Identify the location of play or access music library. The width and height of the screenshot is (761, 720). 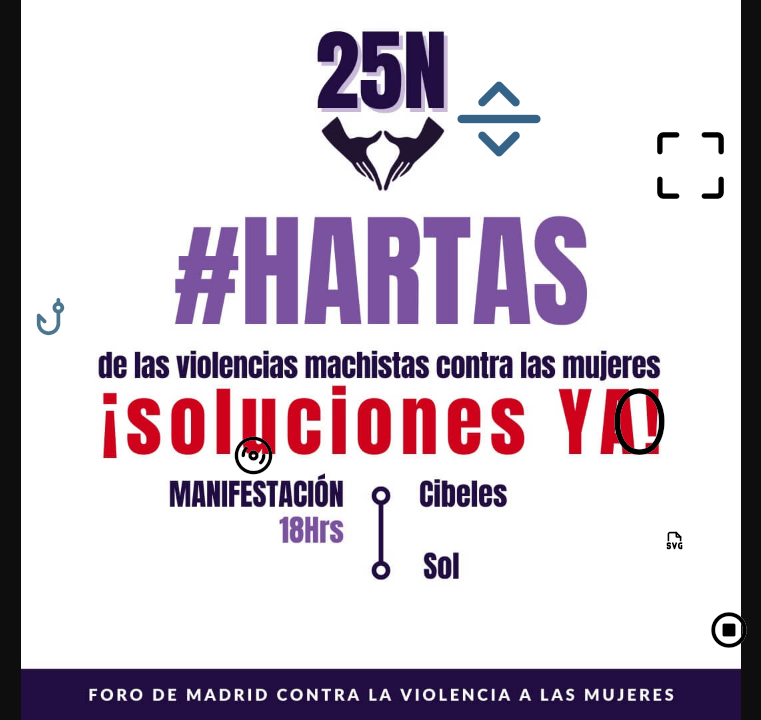
(253, 455).